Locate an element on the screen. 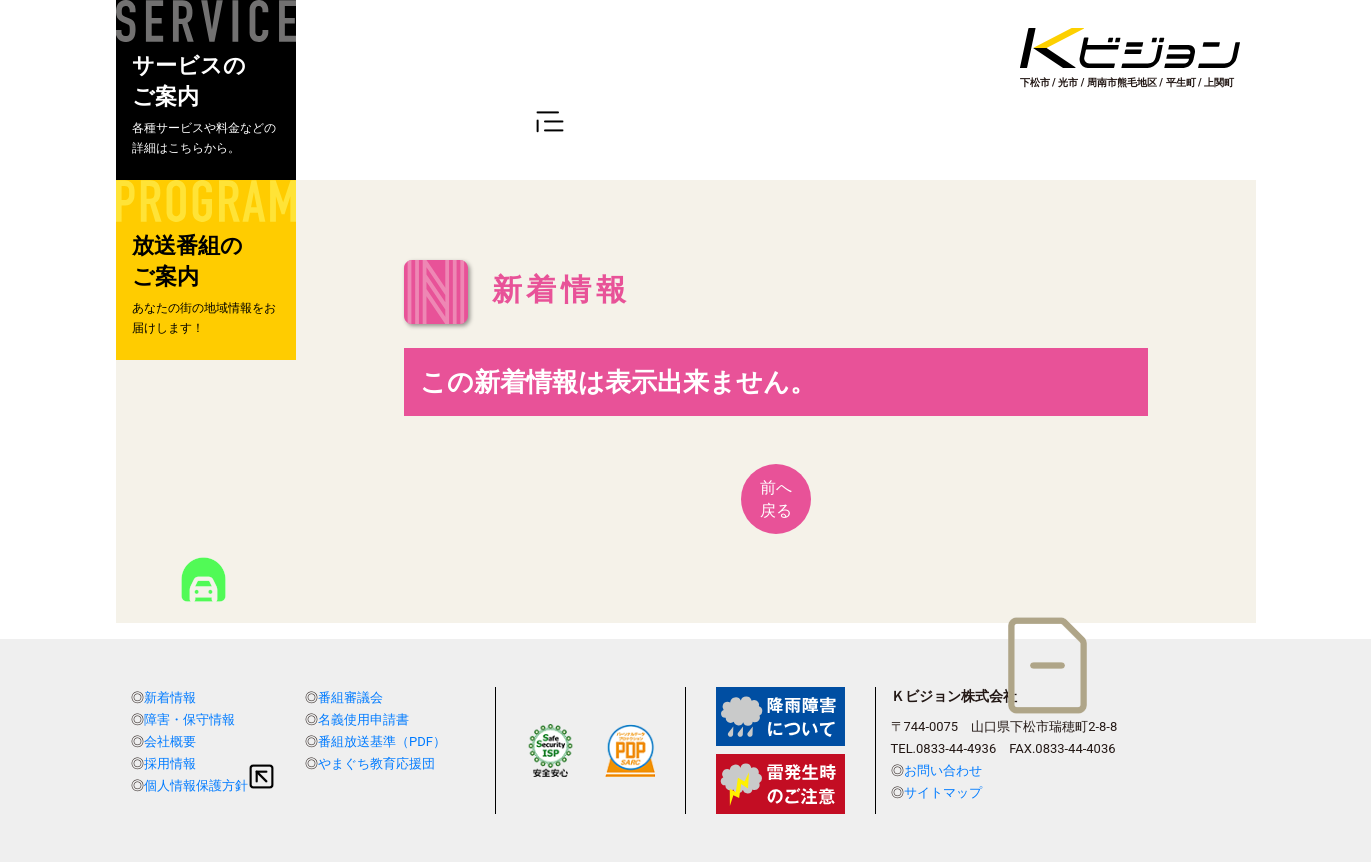  insert a block quote is located at coordinates (550, 121).